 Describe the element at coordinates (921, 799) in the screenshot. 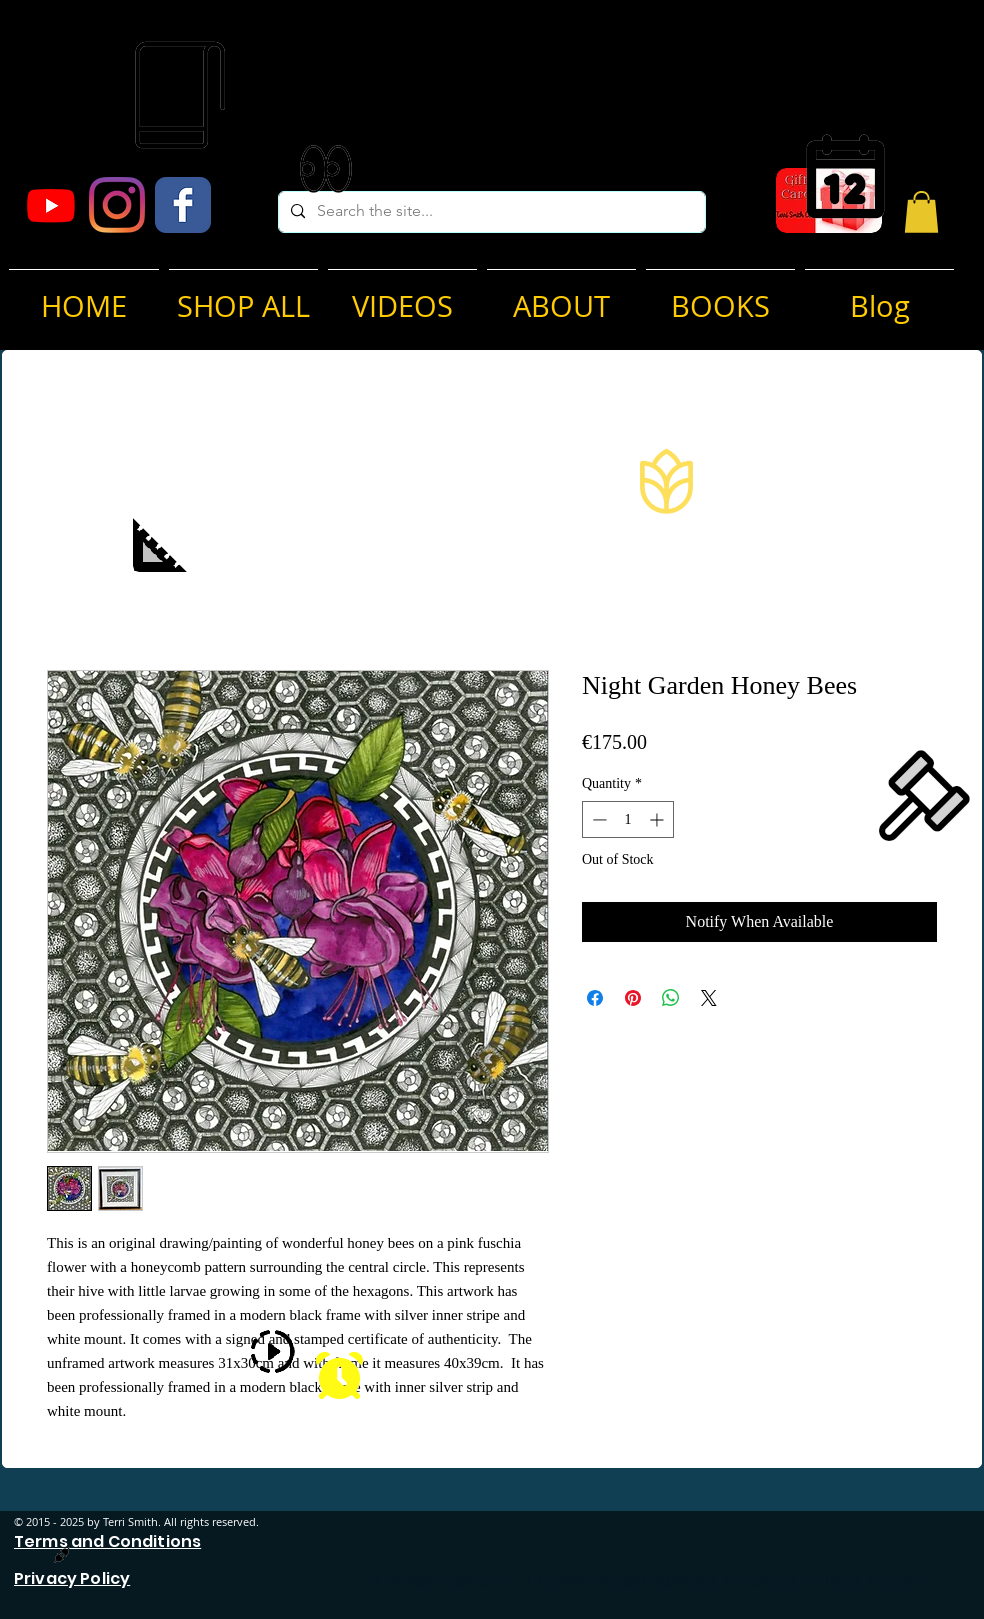

I see `access legal or terms of service information` at that location.